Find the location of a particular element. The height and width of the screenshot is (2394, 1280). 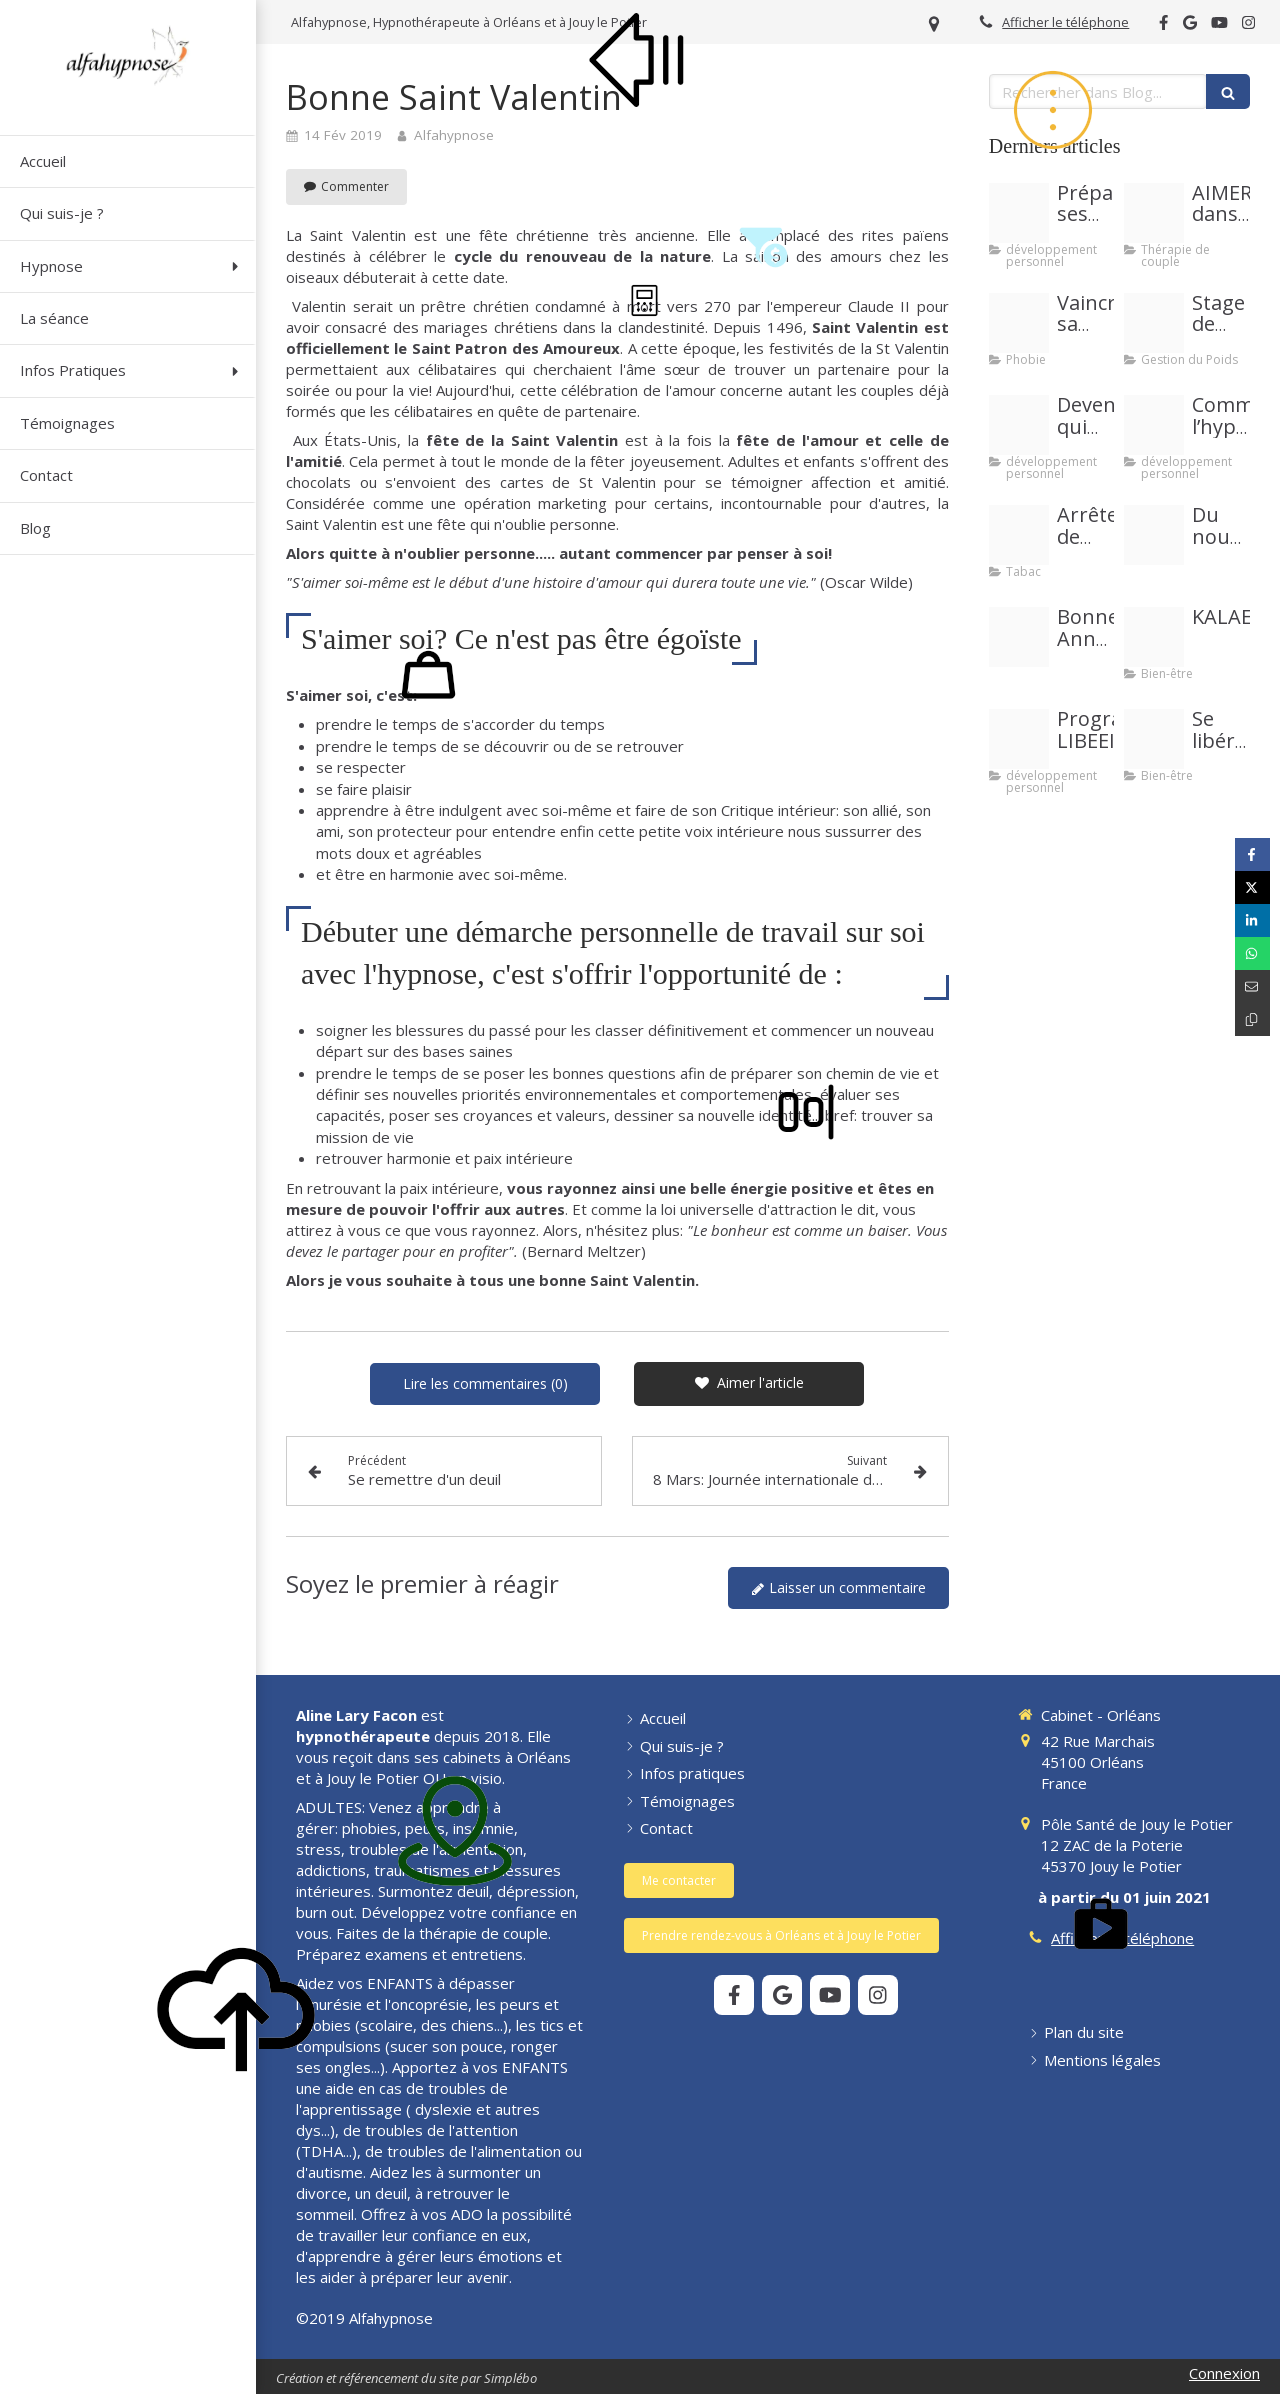

align elements to the end of the horizontal axis is located at coordinates (806, 1112).